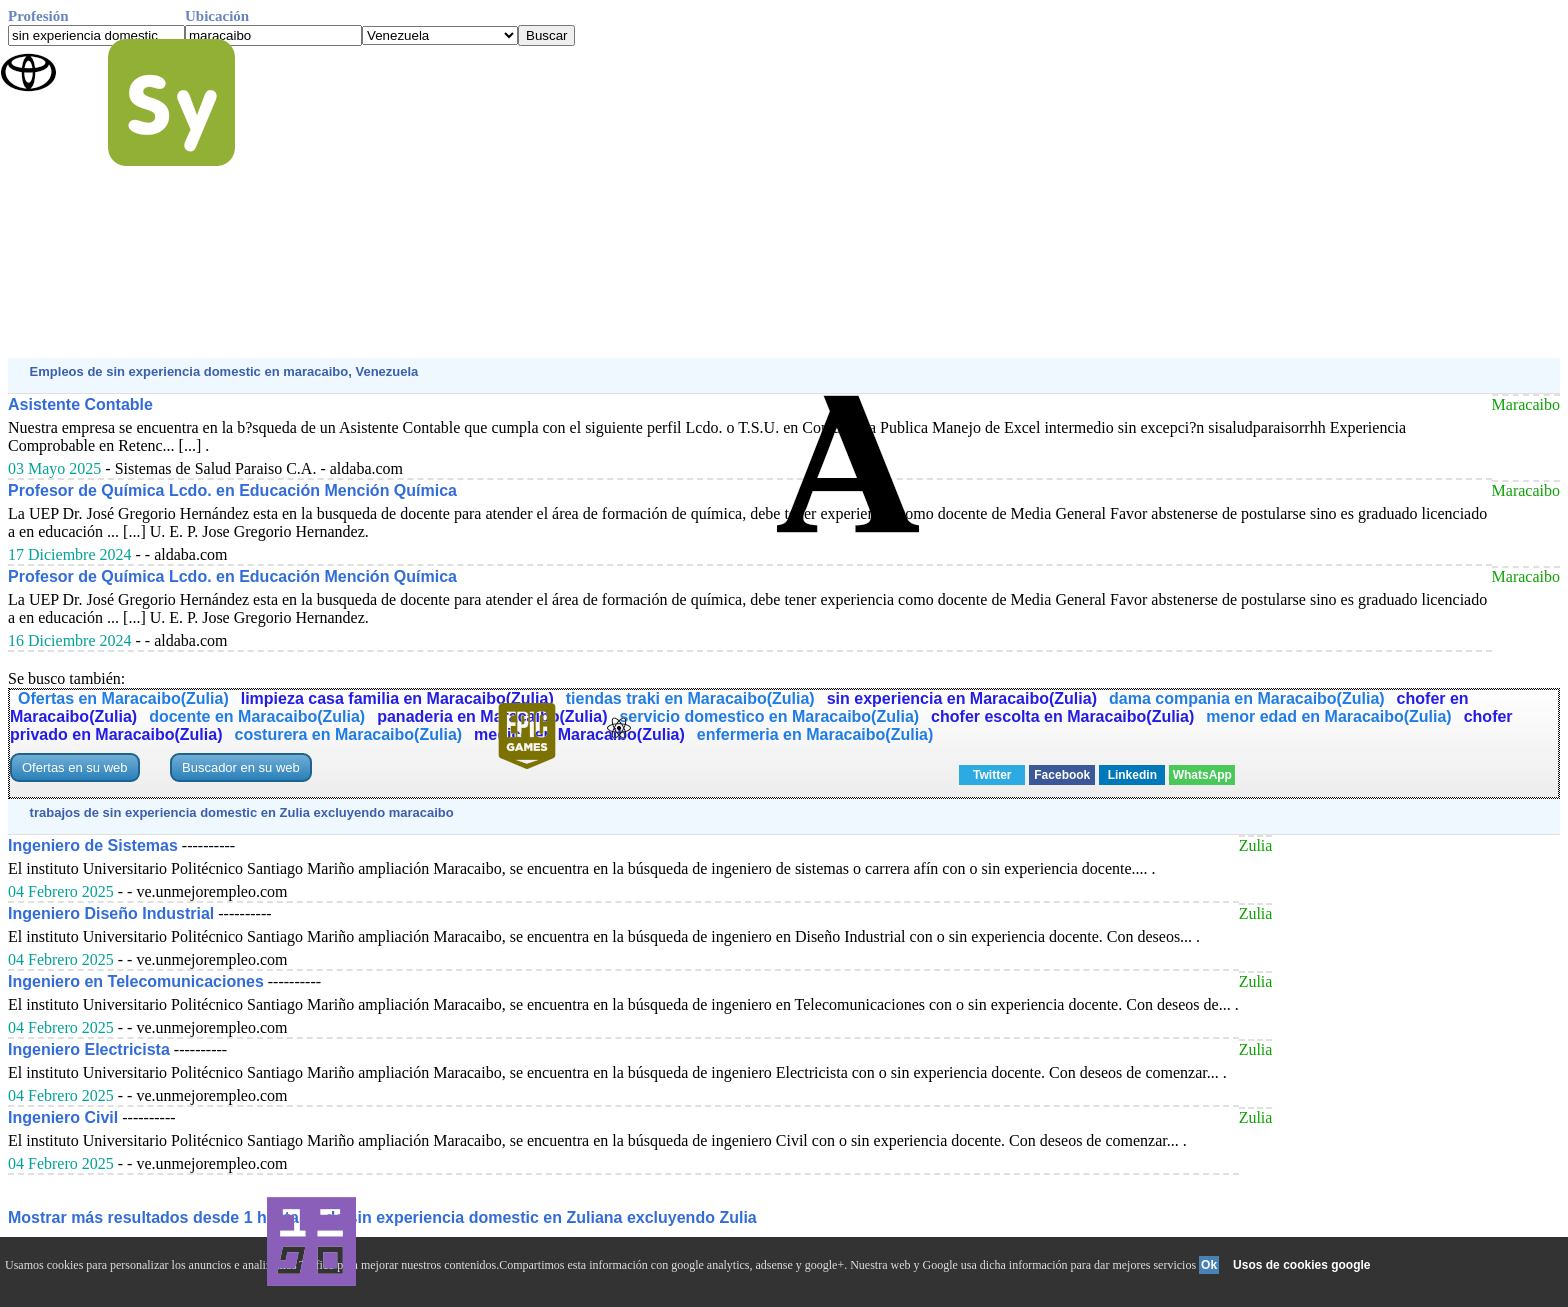 This screenshot has width=1568, height=1307. What do you see at coordinates (619, 728) in the screenshot?
I see `react javascript library logo` at bounding box center [619, 728].